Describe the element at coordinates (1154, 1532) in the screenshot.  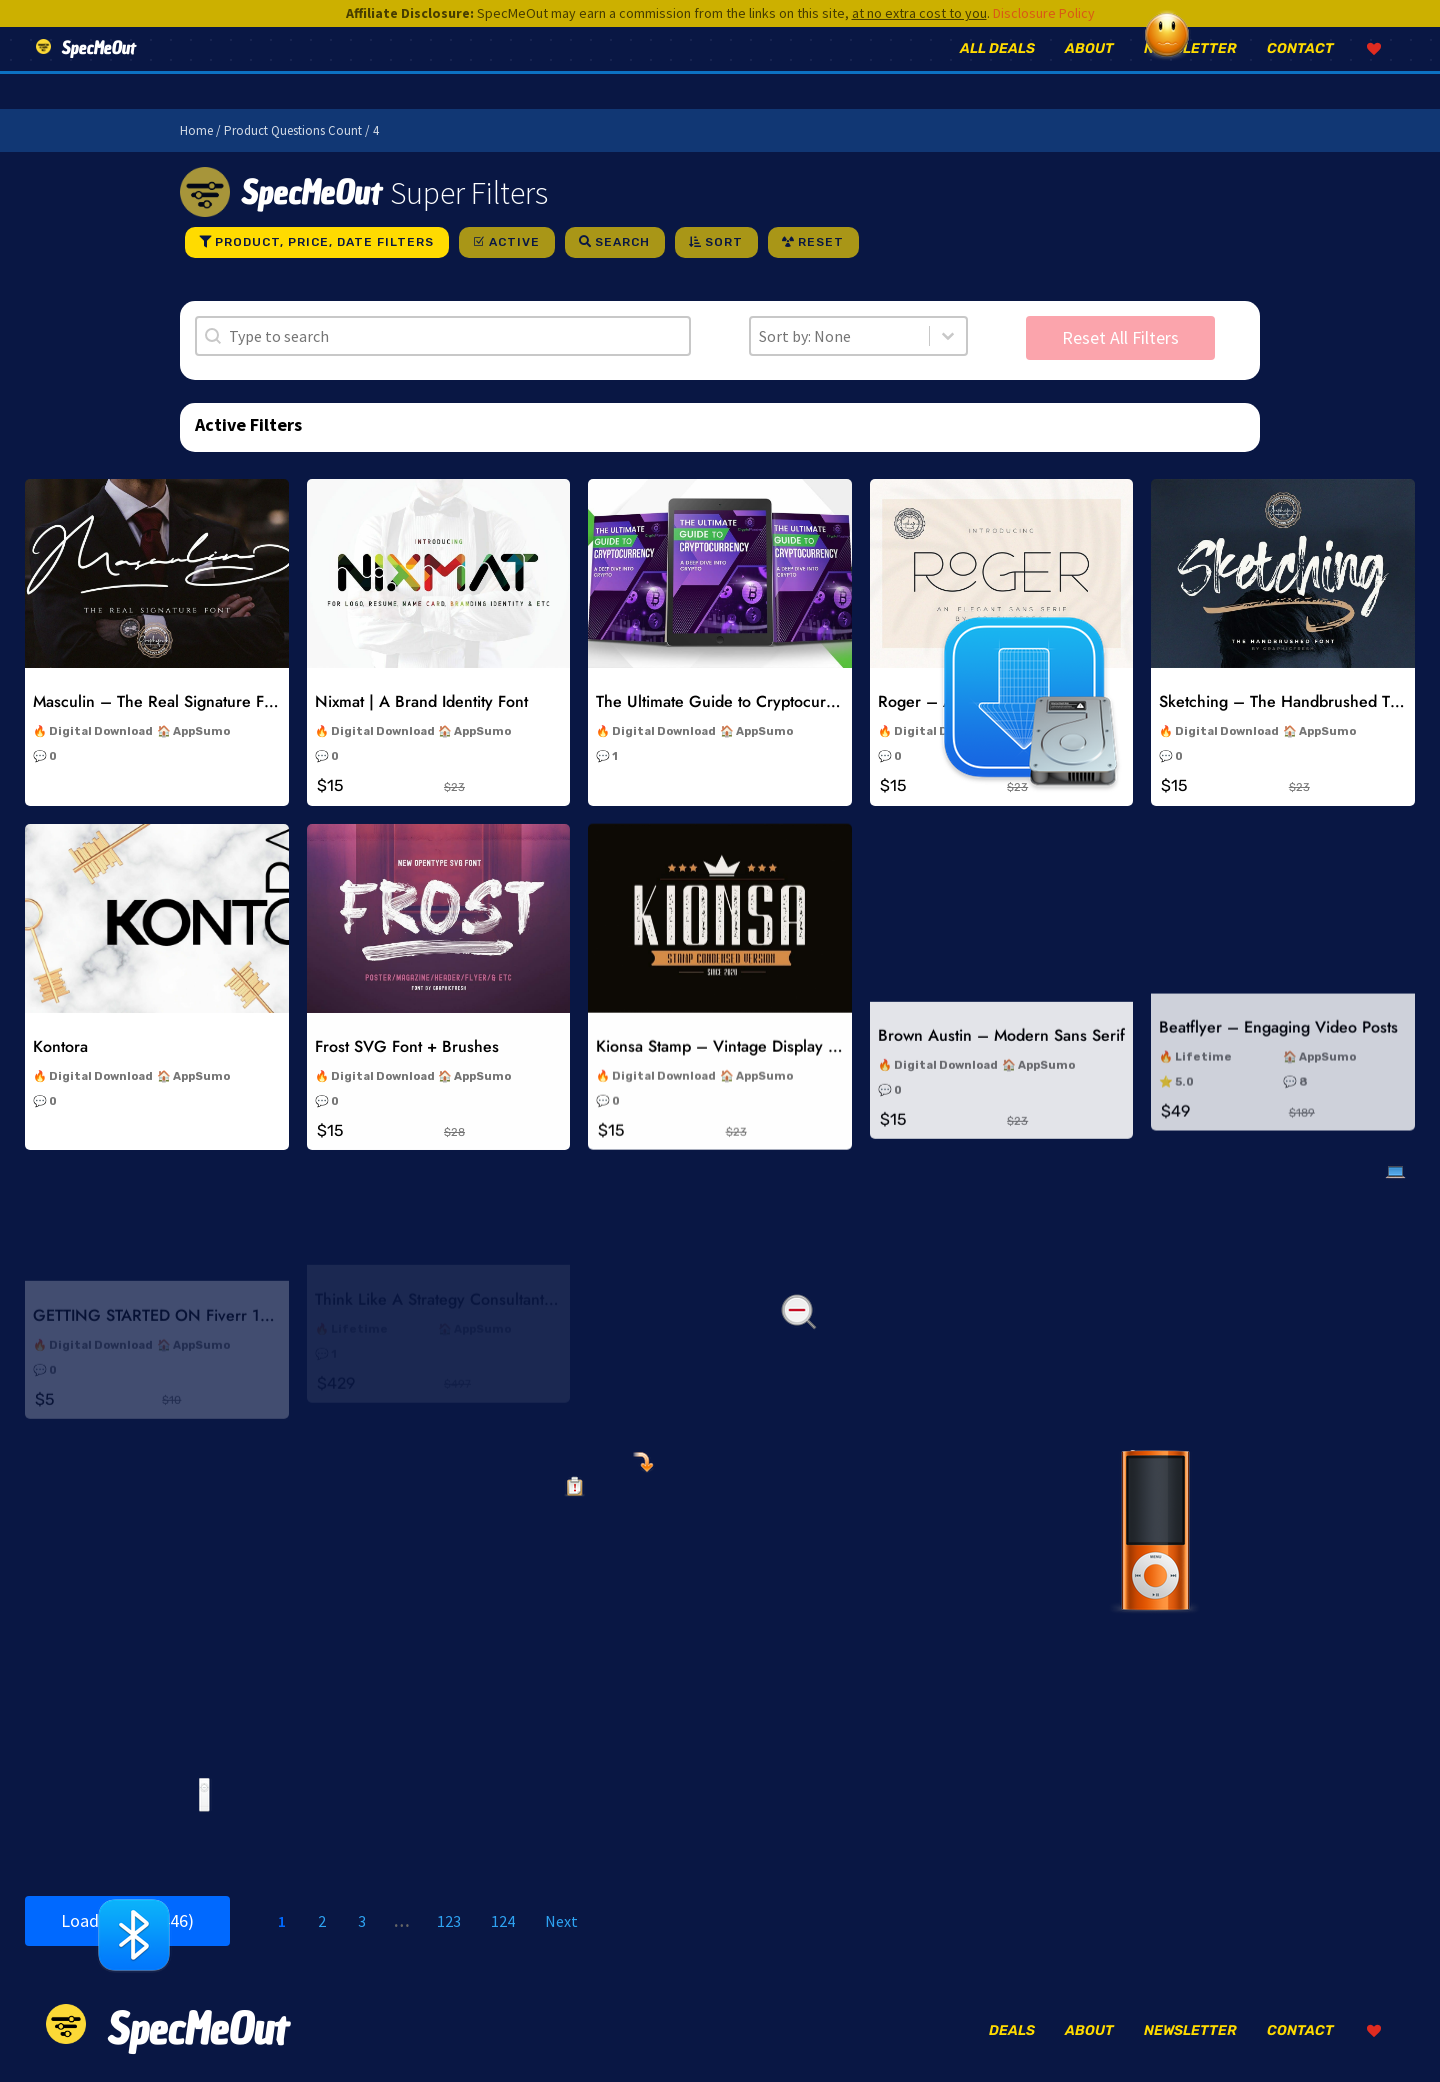
I see `iPod nano device connected` at that location.